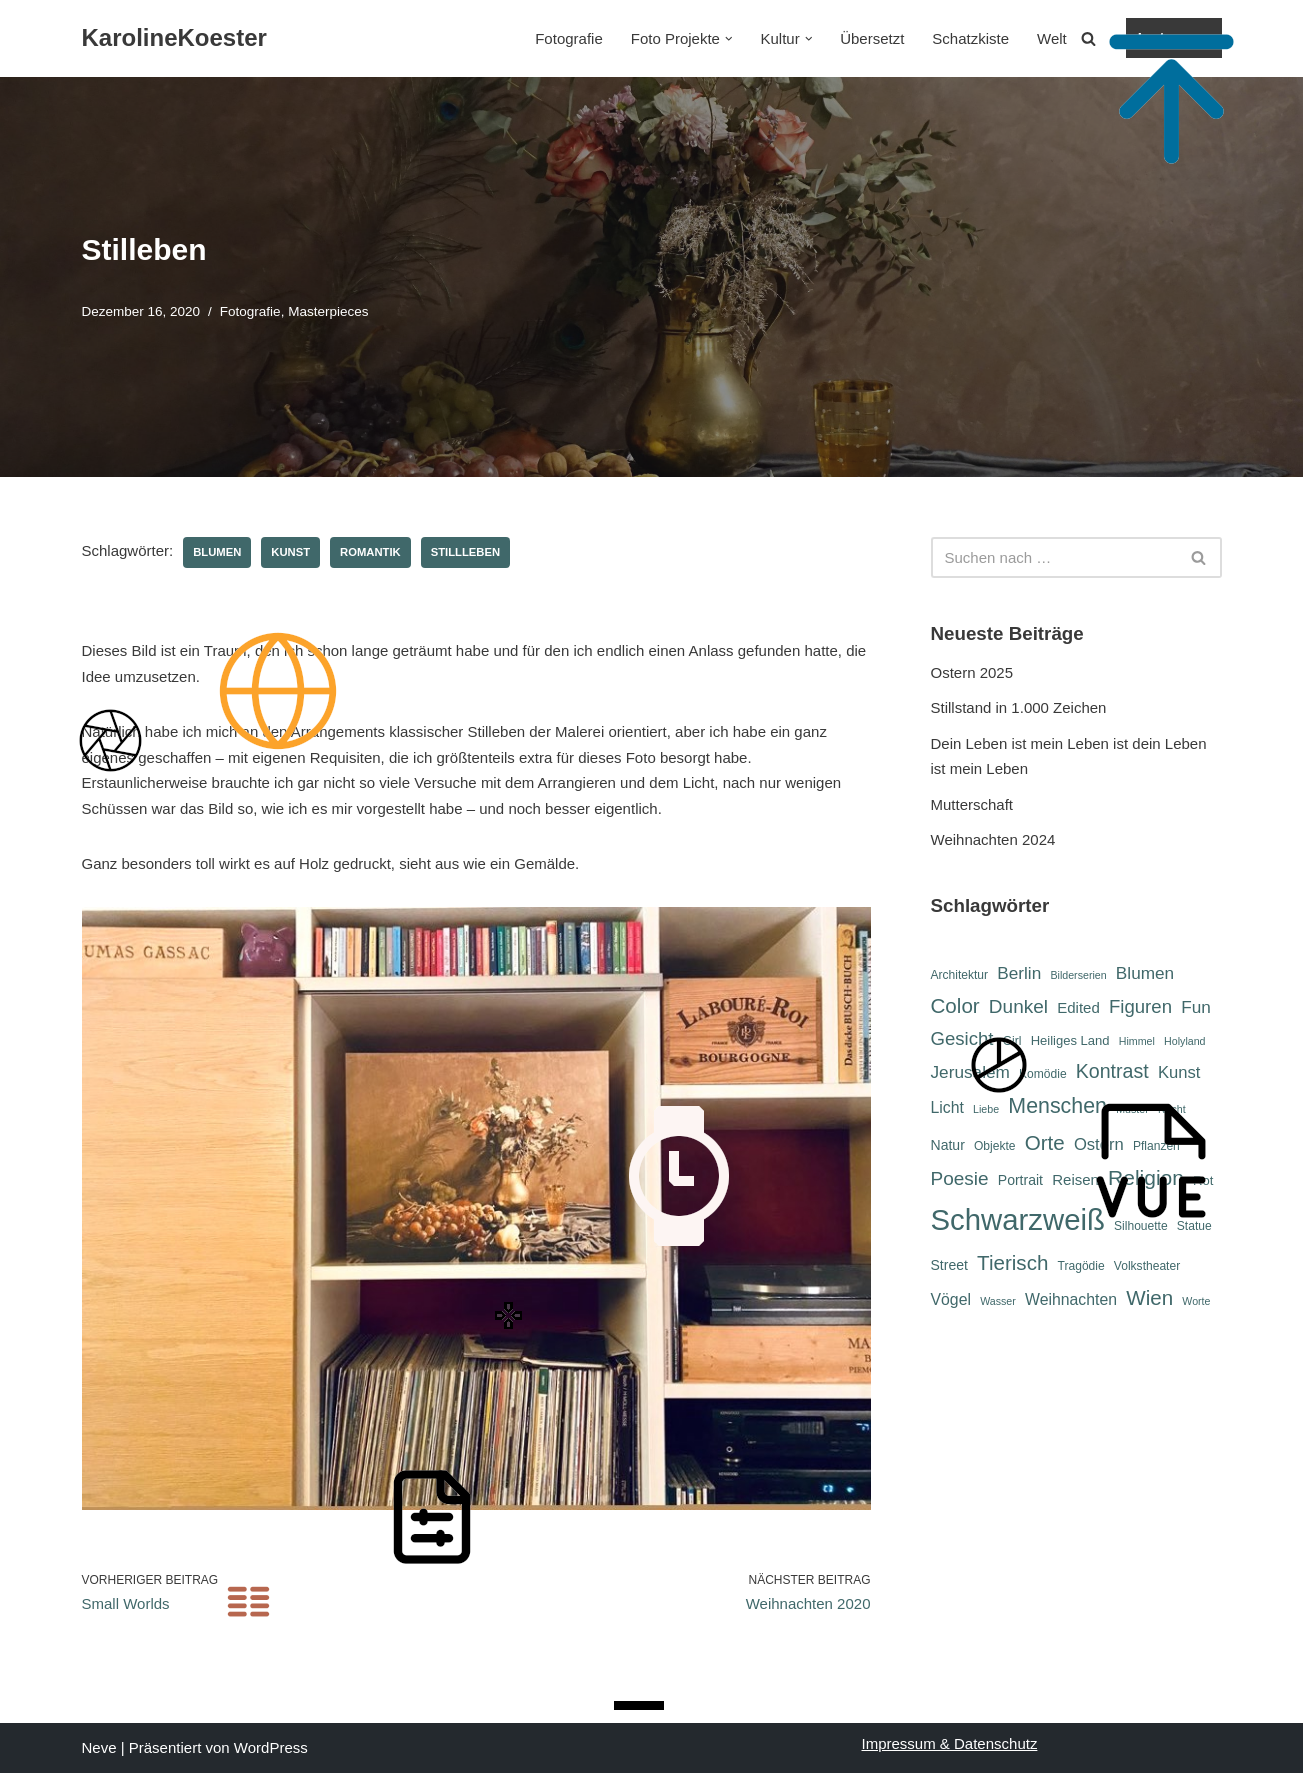 The height and width of the screenshot is (1773, 1303). Describe the element at coordinates (639, 1672) in the screenshot. I see `minimize window to taskbar` at that location.